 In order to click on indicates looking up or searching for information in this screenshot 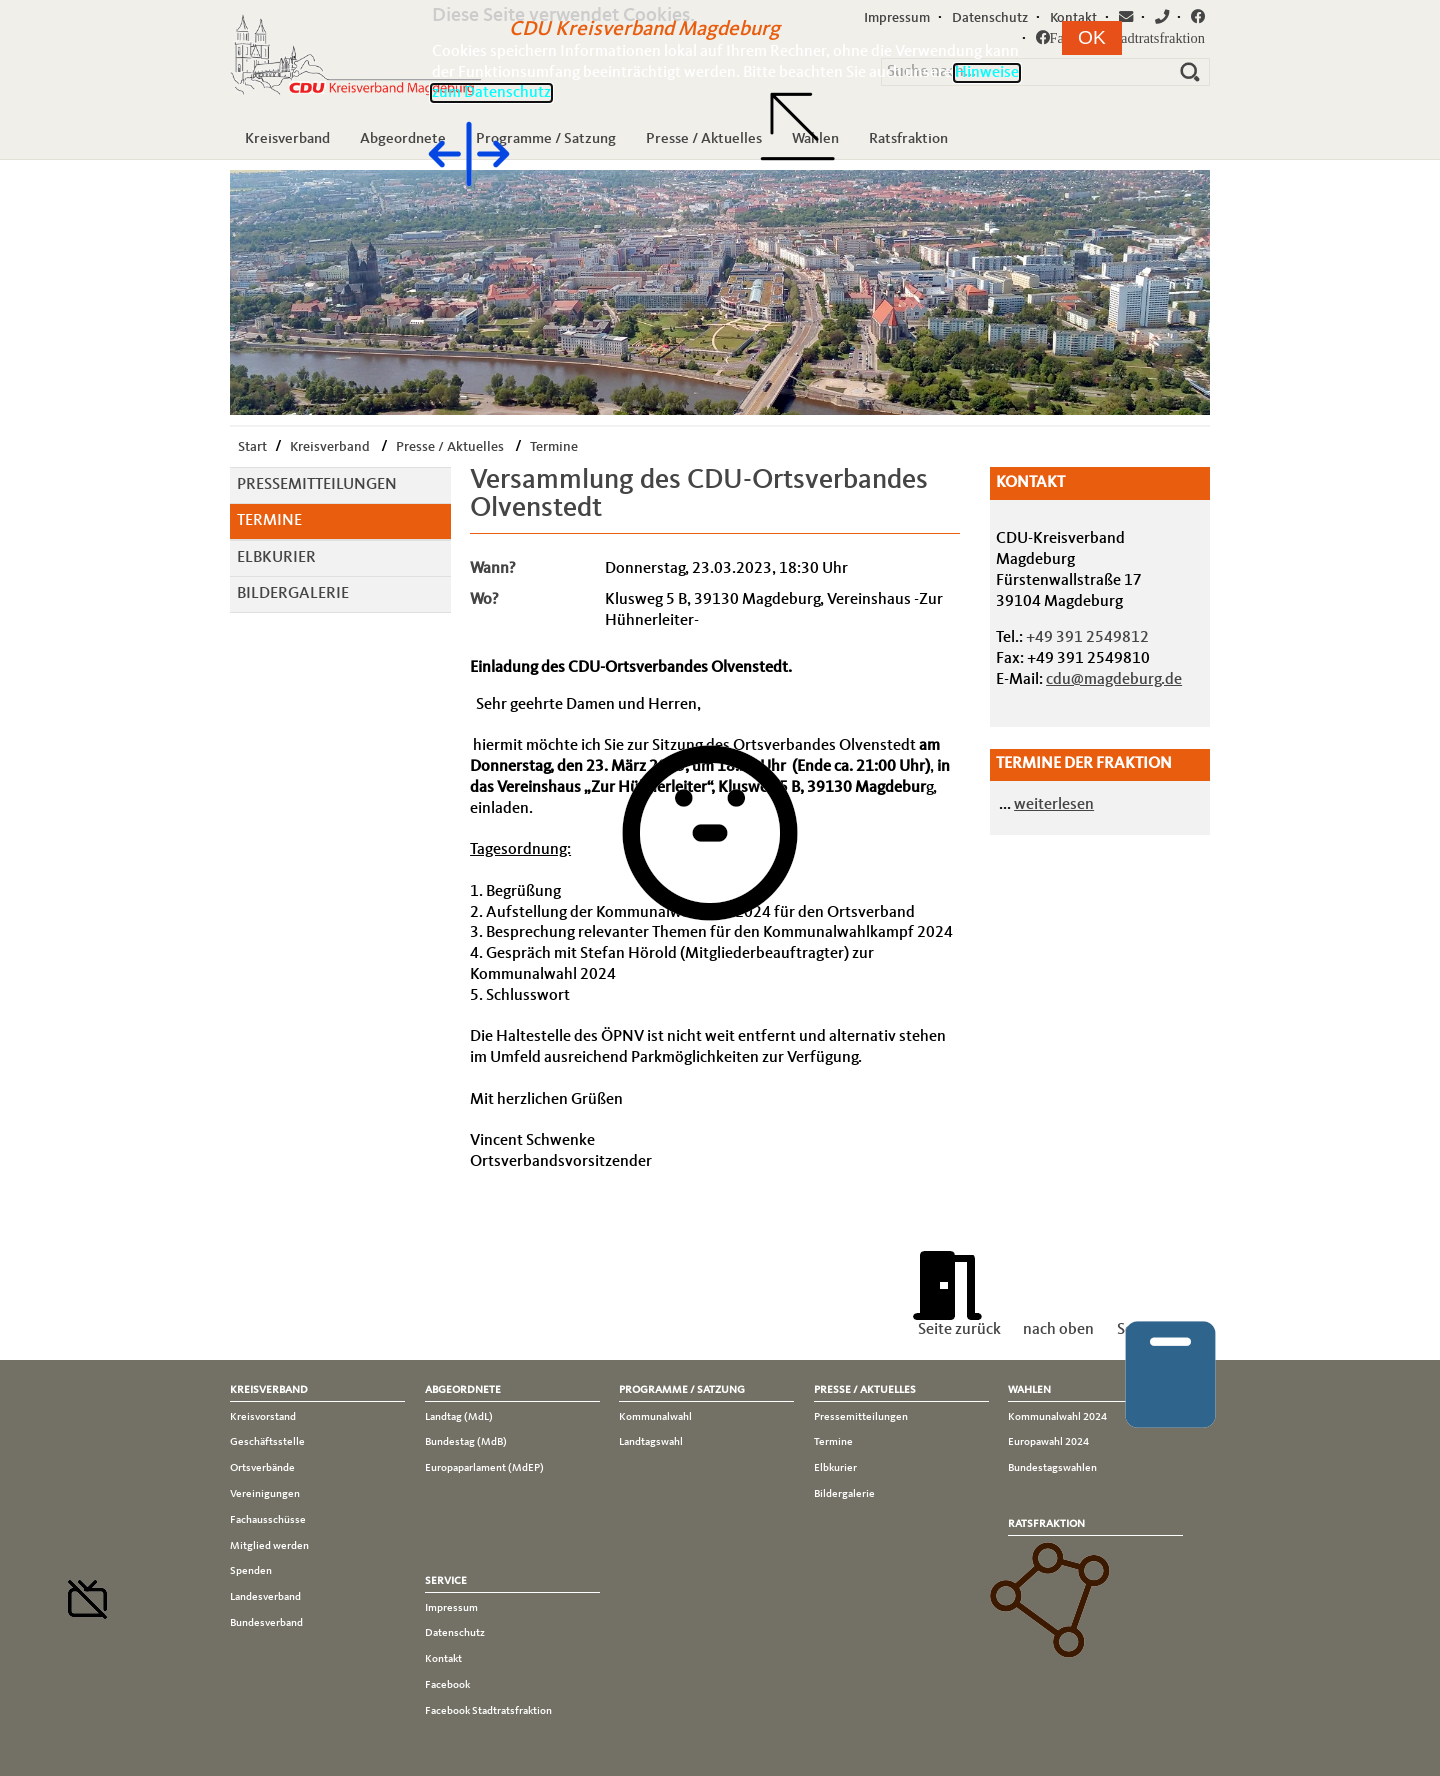, I will do `click(710, 833)`.